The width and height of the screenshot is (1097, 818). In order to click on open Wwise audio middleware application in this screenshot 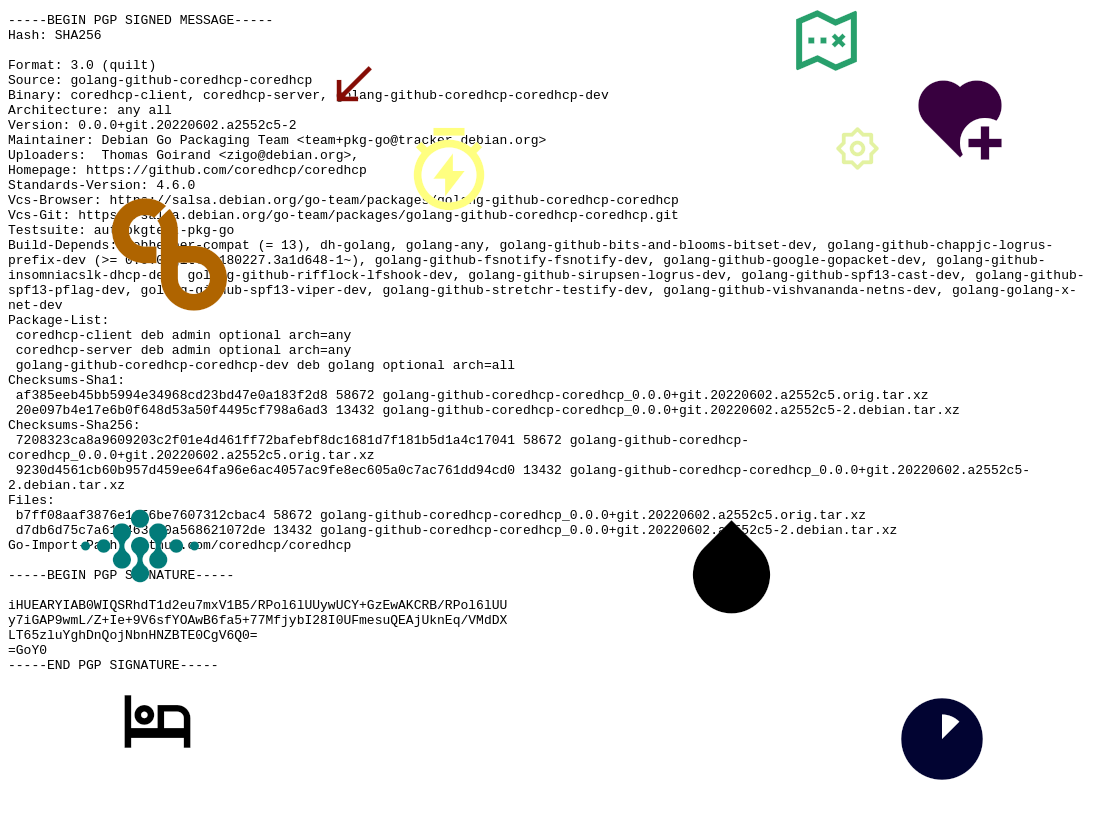, I will do `click(140, 546)`.